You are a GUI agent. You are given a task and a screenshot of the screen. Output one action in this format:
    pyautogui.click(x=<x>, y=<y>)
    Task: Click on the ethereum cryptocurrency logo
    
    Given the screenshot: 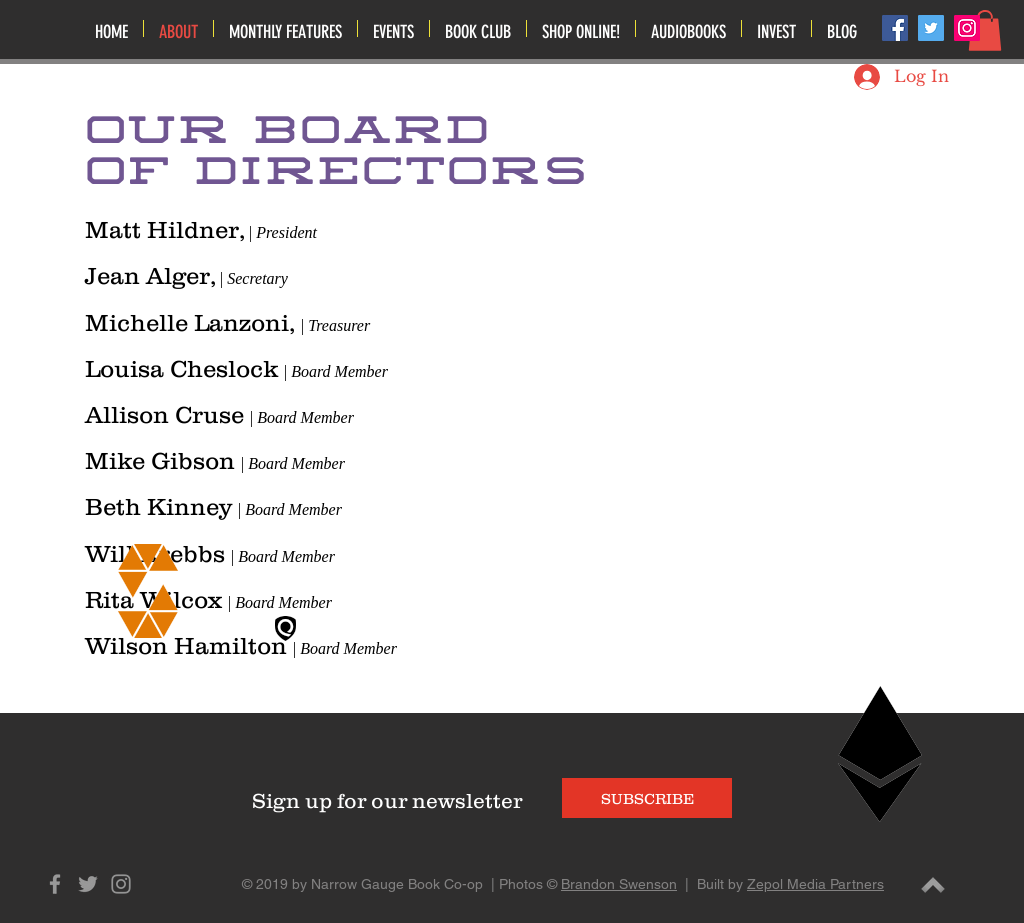 What is the action you would take?
    pyautogui.click(x=880, y=754)
    